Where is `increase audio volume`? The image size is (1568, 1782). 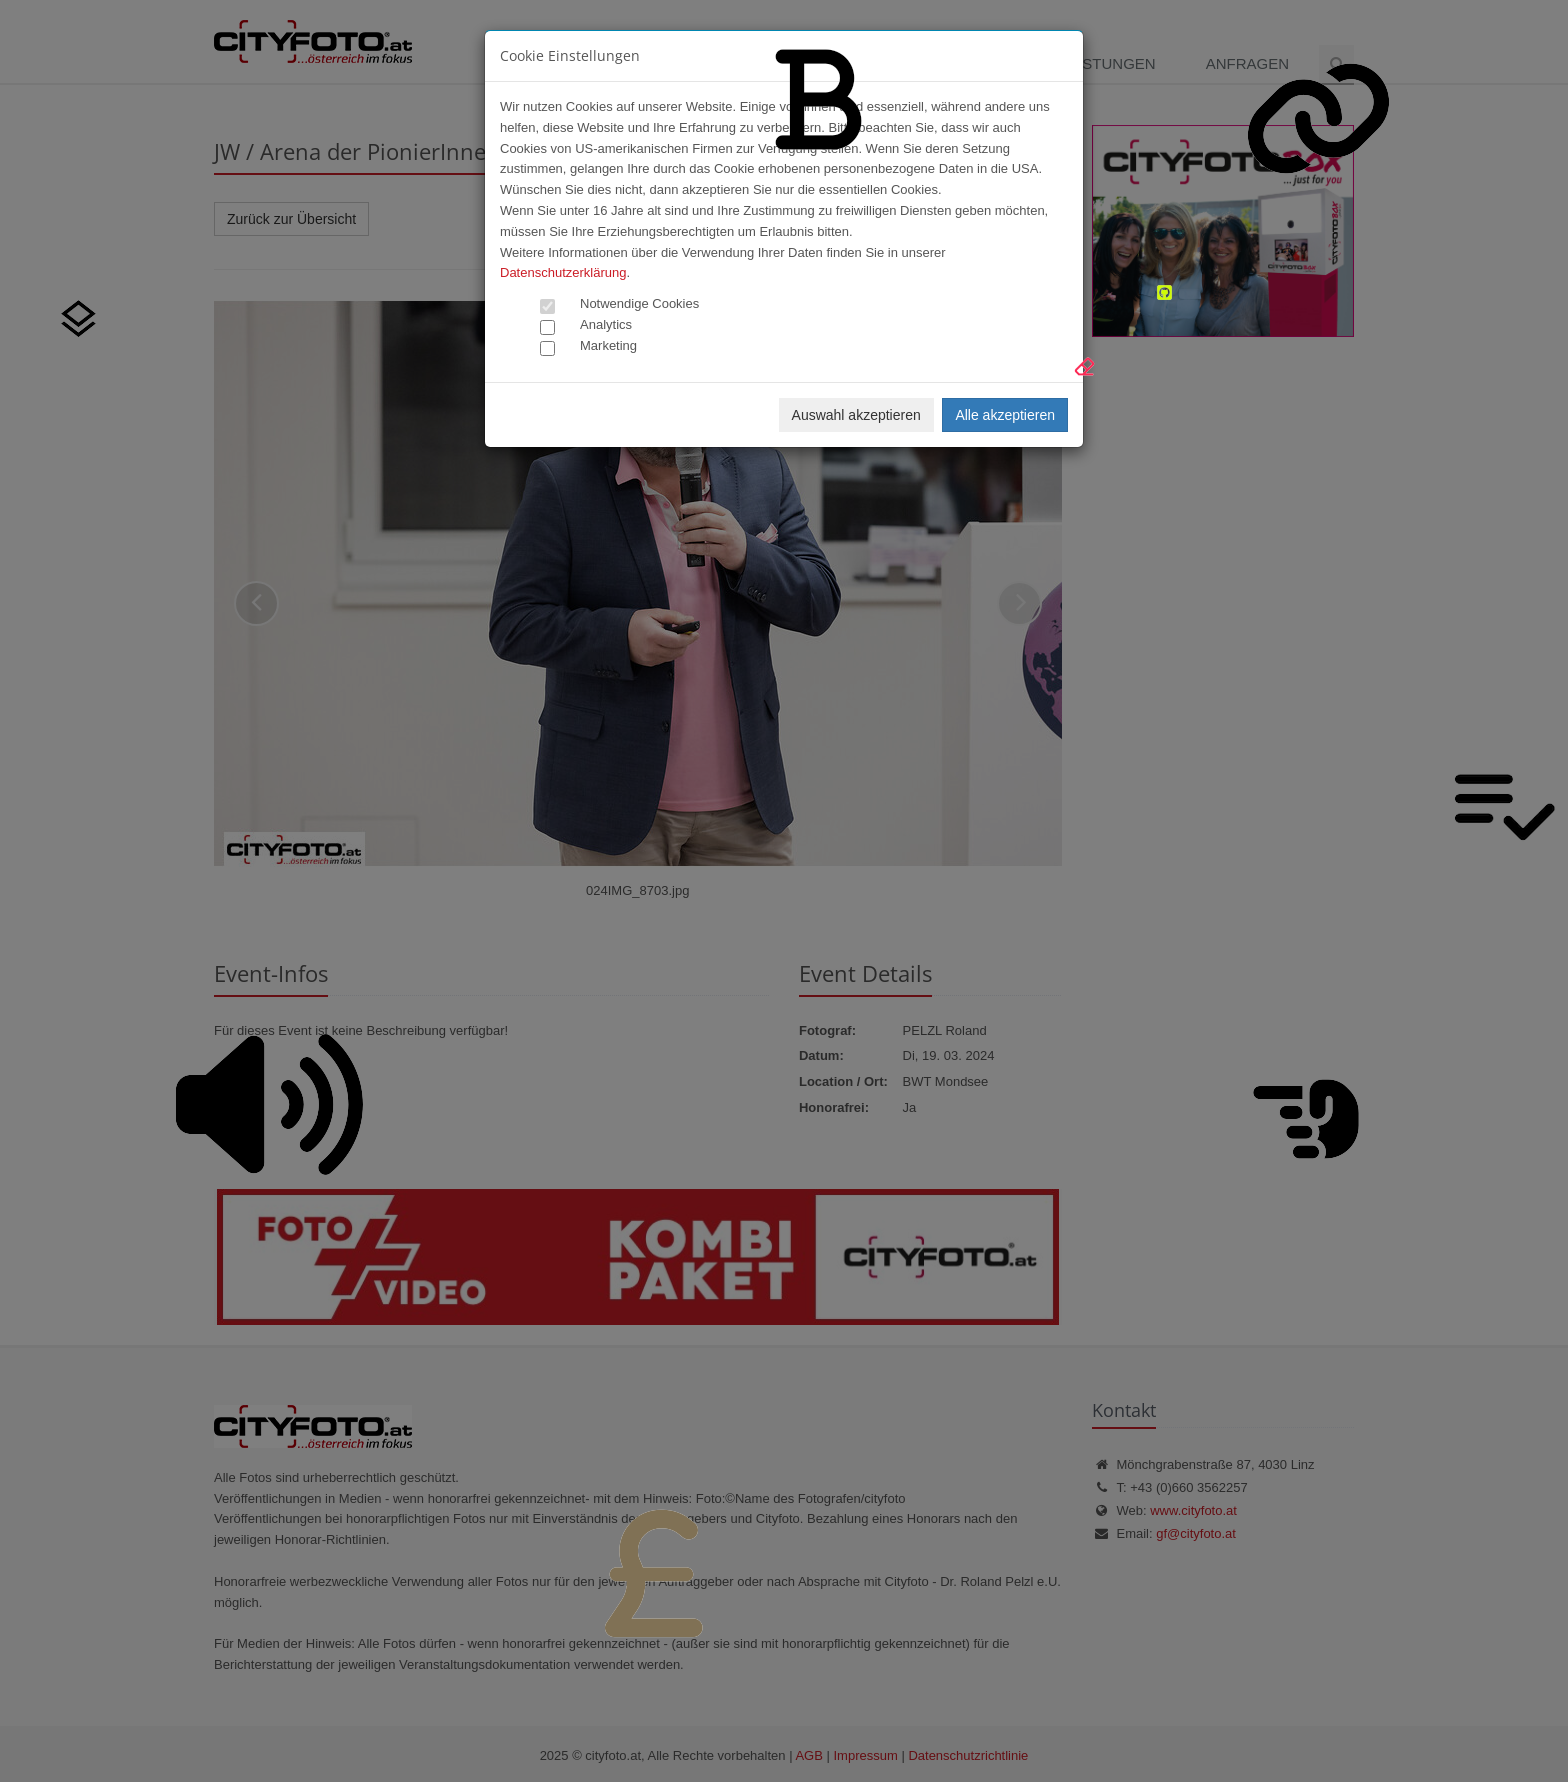 increase audio volume is located at coordinates (264, 1104).